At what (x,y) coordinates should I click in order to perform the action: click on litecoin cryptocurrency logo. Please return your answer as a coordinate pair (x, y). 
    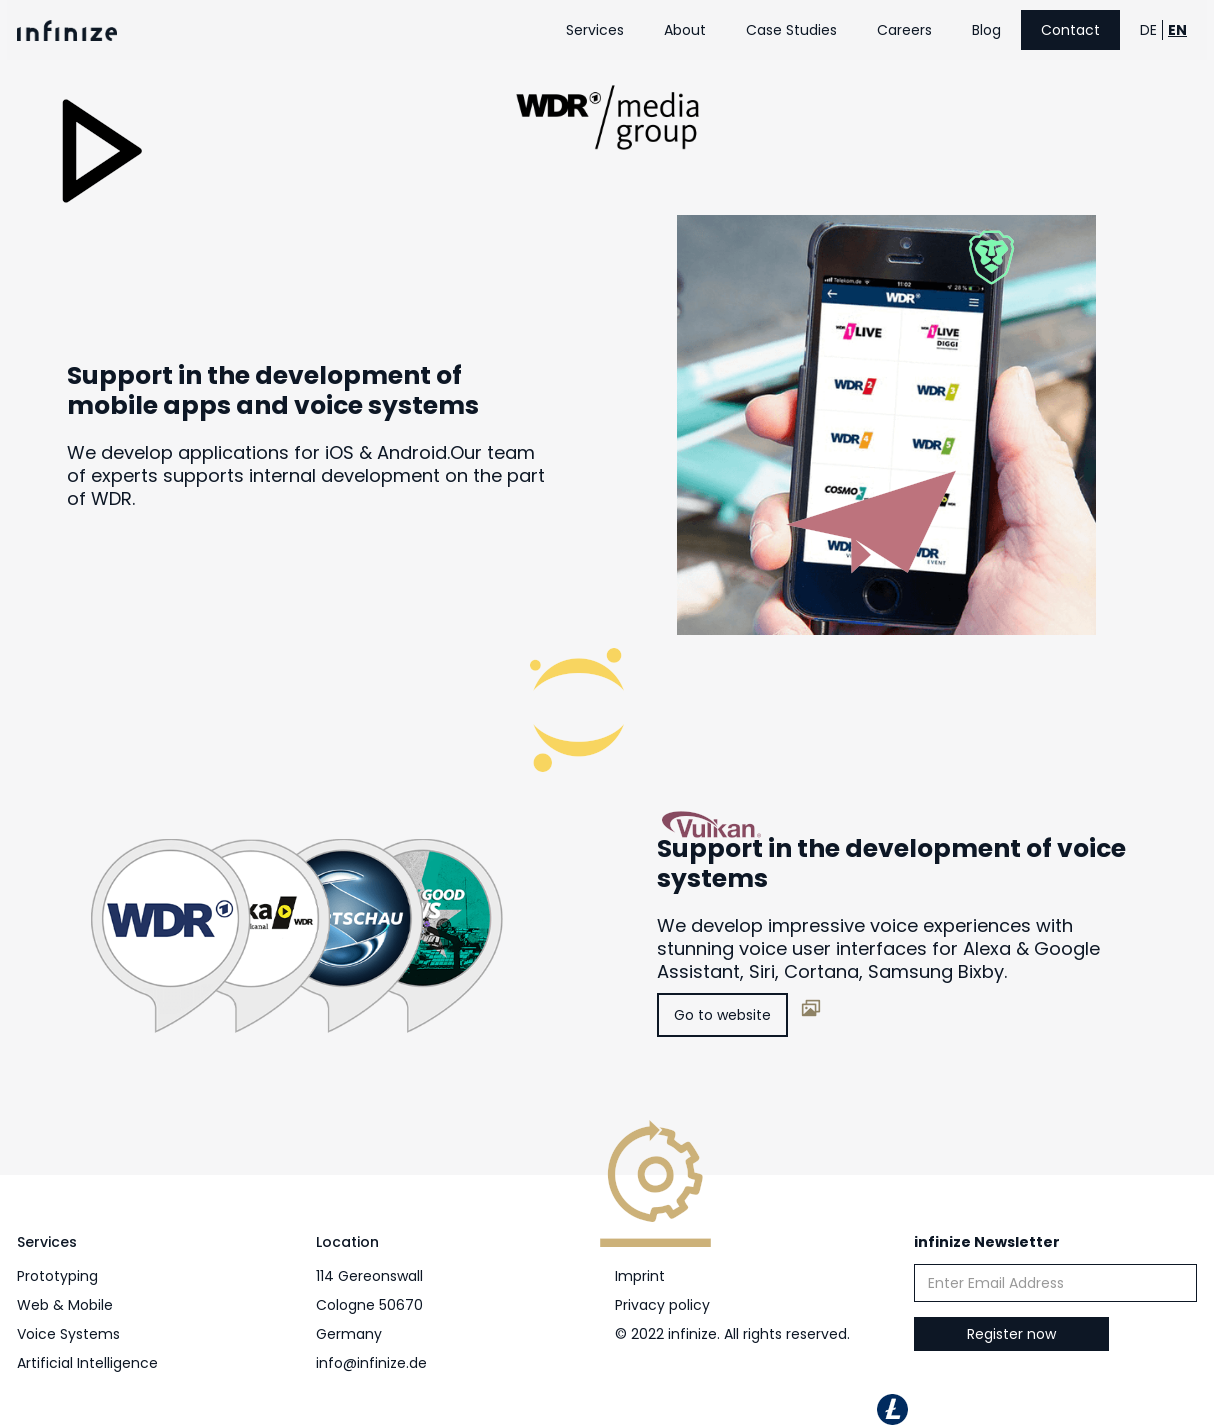
    Looking at the image, I should click on (892, 1409).